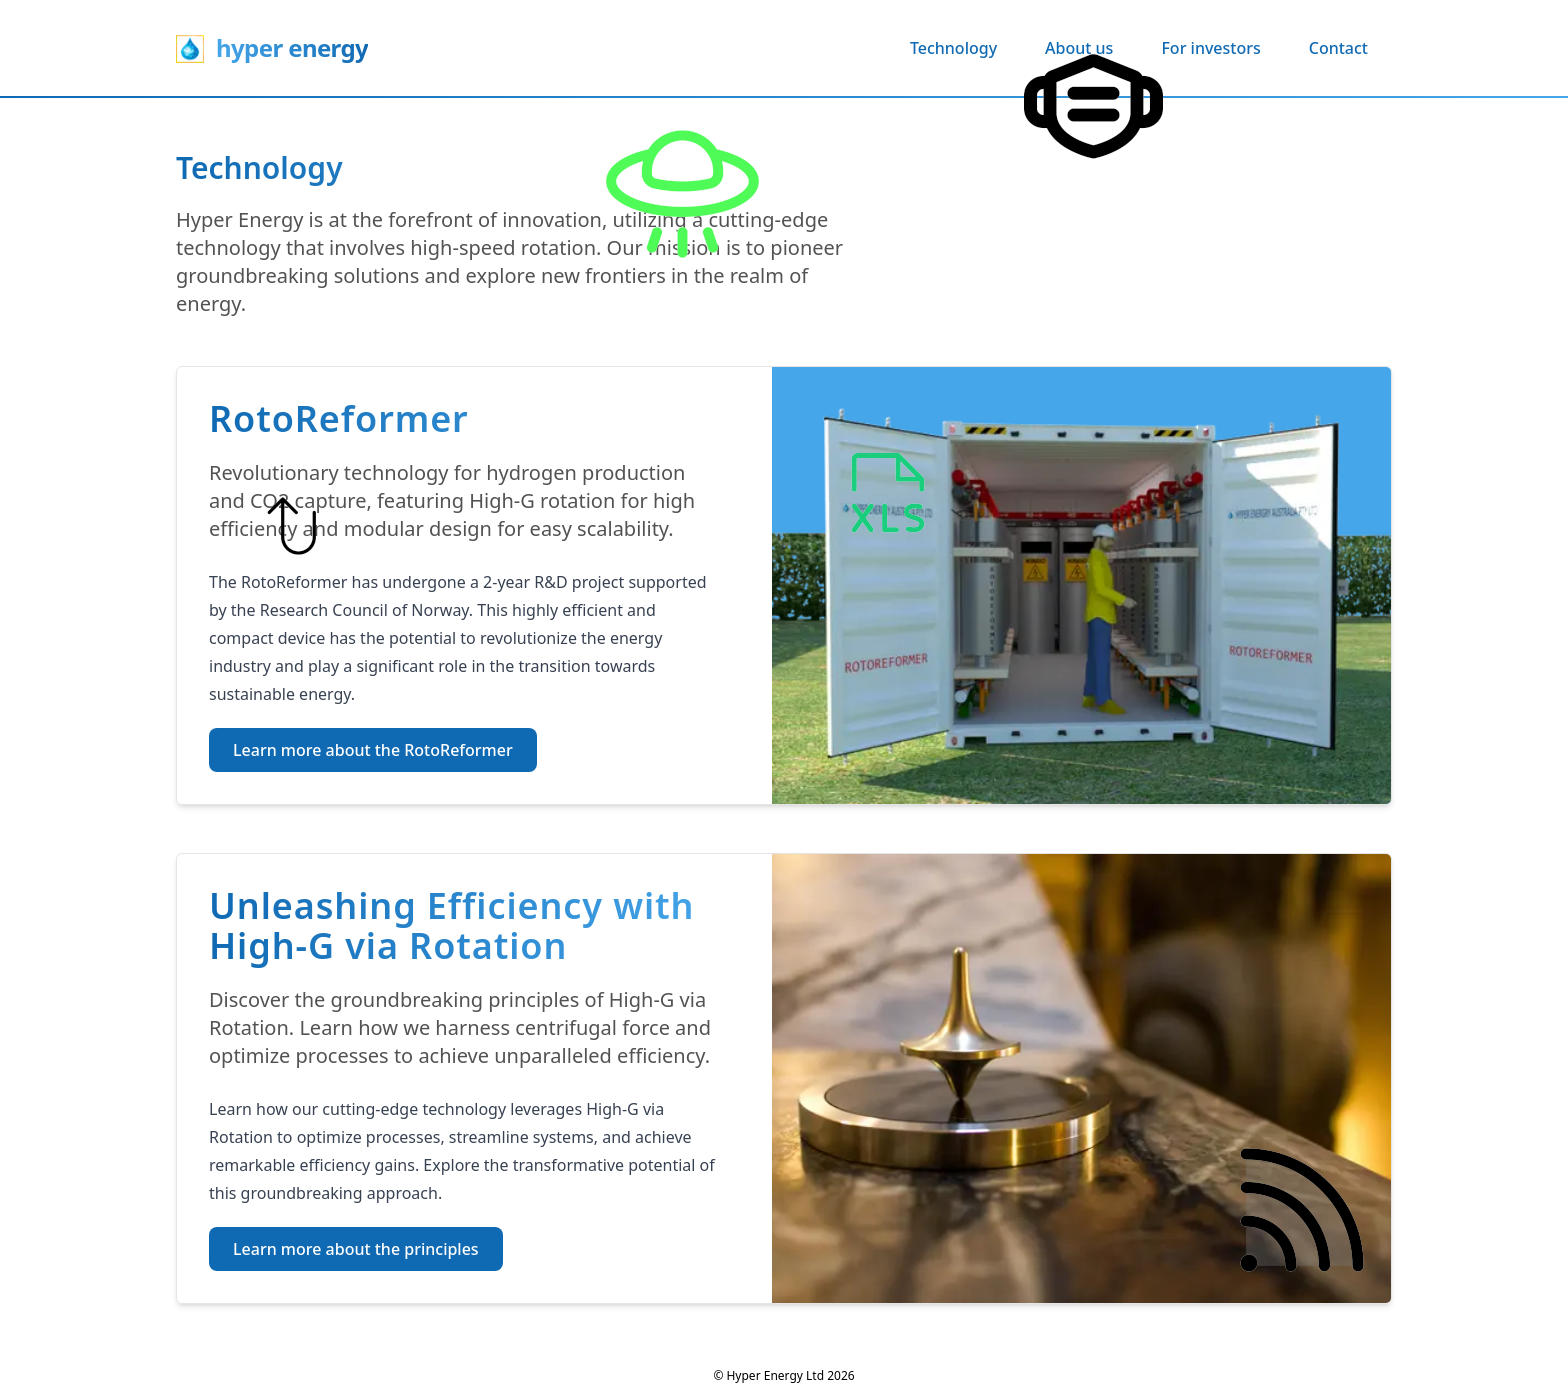  What do you see at coordinates (1296, 1215) in the screenshot?
I see `subscribe to RSS feed` at bounding box center [1296, 1215].